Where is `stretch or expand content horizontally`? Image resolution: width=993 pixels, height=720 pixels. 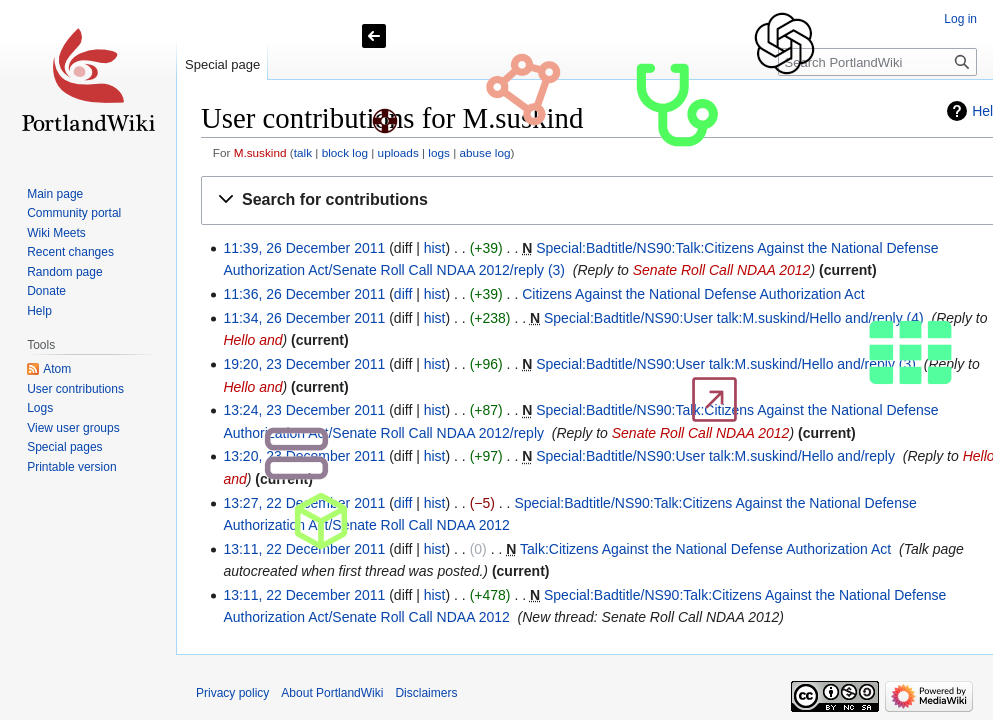 stretch or expand content horizontally is located at coordinates (296, 453).